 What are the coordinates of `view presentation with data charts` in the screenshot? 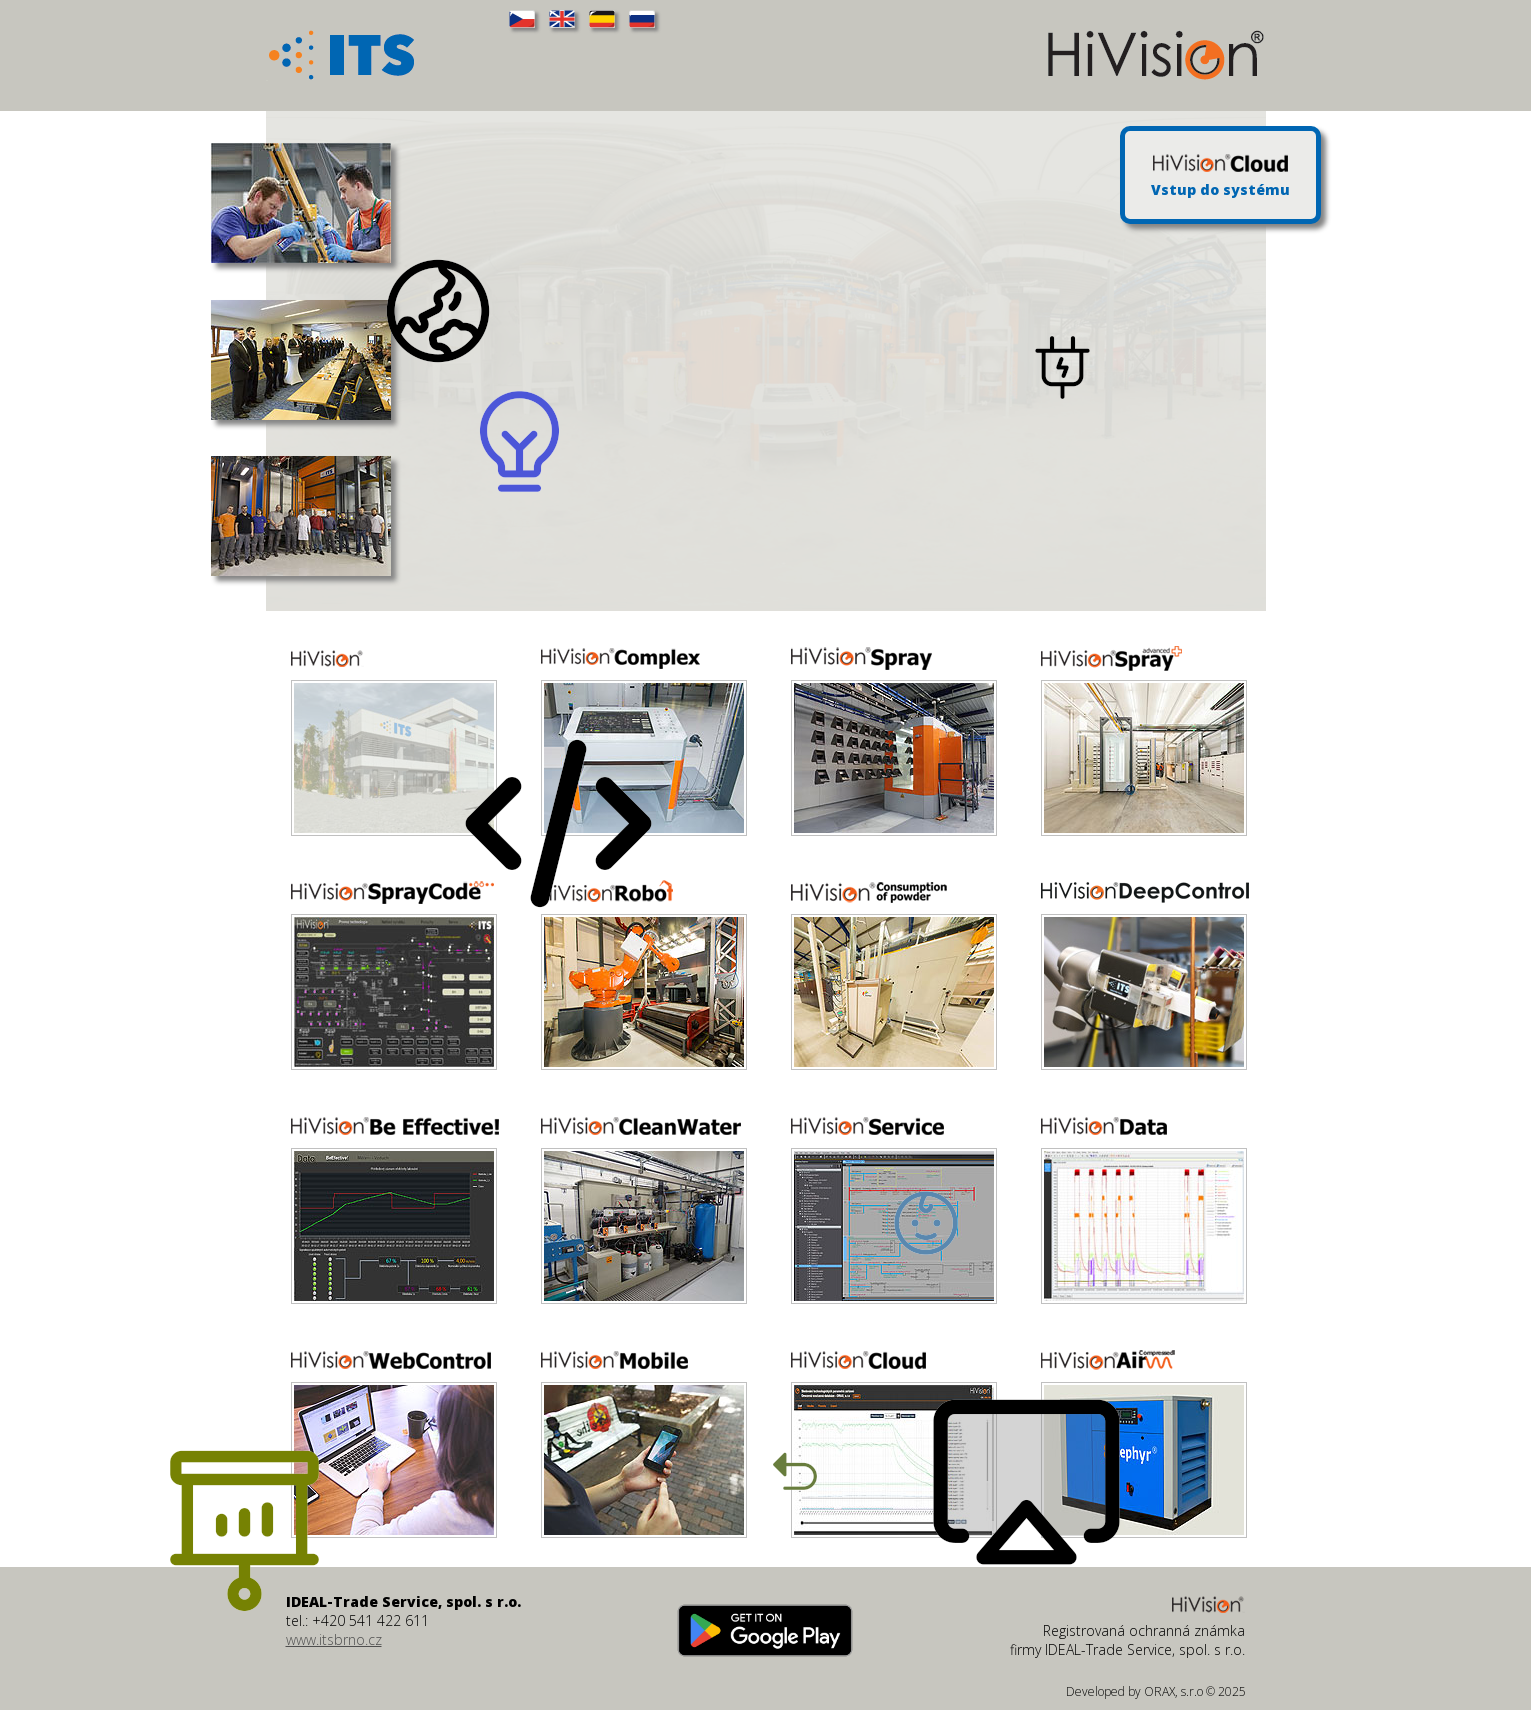 It's located at (244, 1519).